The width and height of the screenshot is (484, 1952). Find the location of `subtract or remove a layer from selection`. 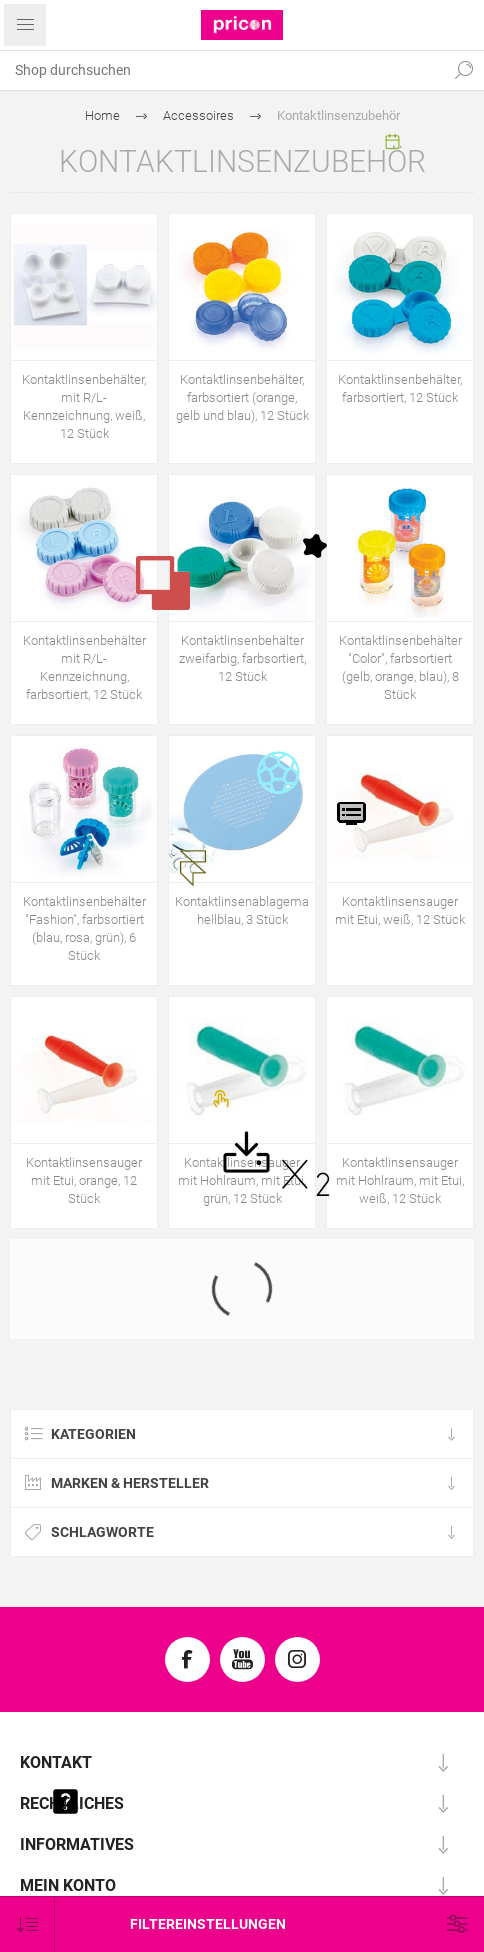

subtract or remove a layer from selection is located at coordinates (163, 583).